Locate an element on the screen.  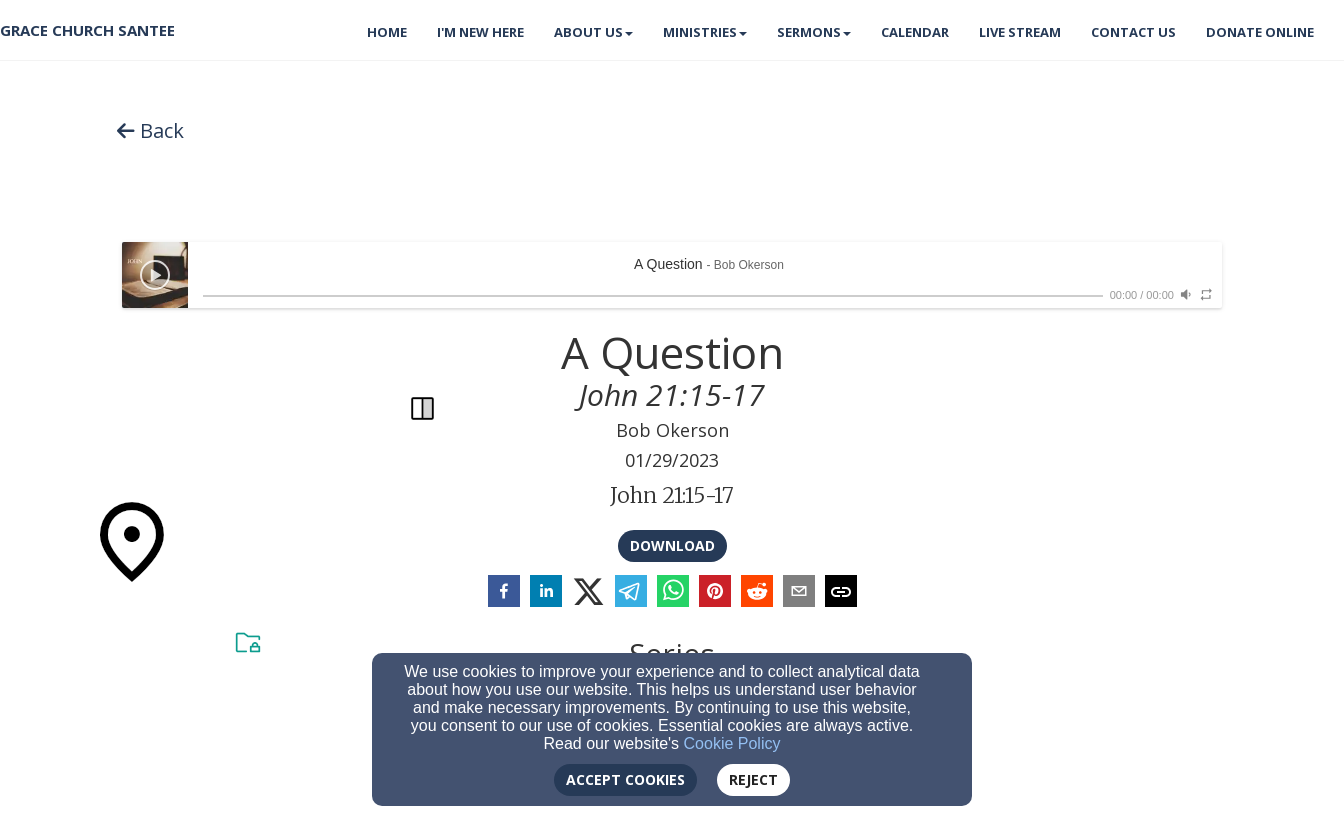
access a password-protected folder is located at coordinates (248, 642).